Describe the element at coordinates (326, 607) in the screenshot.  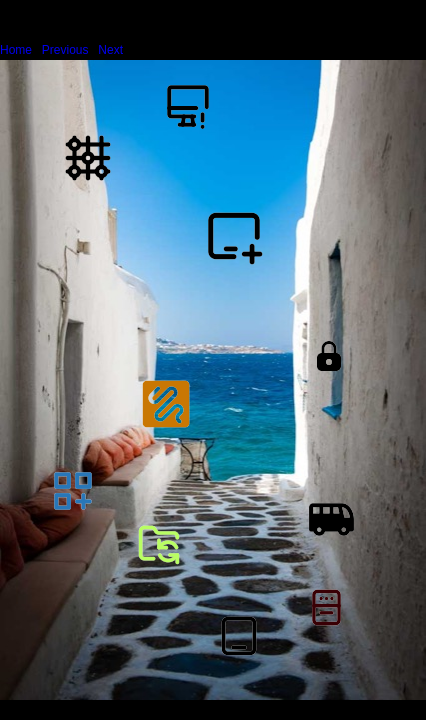
I see `access cooking or kitchen appliances` at that location.